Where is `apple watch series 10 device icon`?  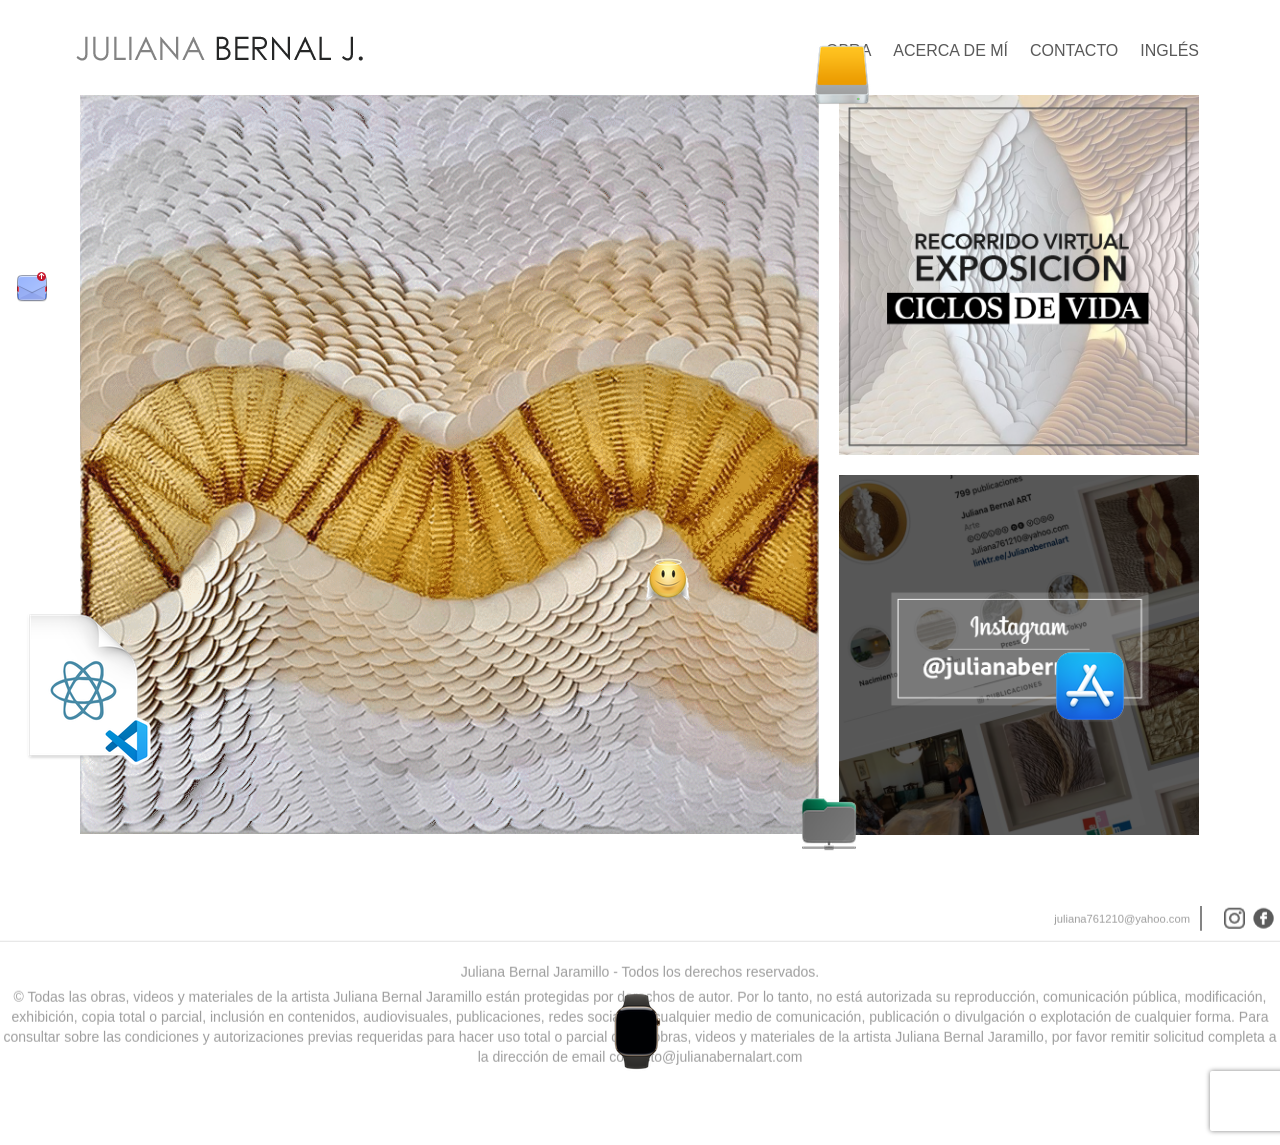
apple watch series 10 device icon is located at coordinates (636, 1031).